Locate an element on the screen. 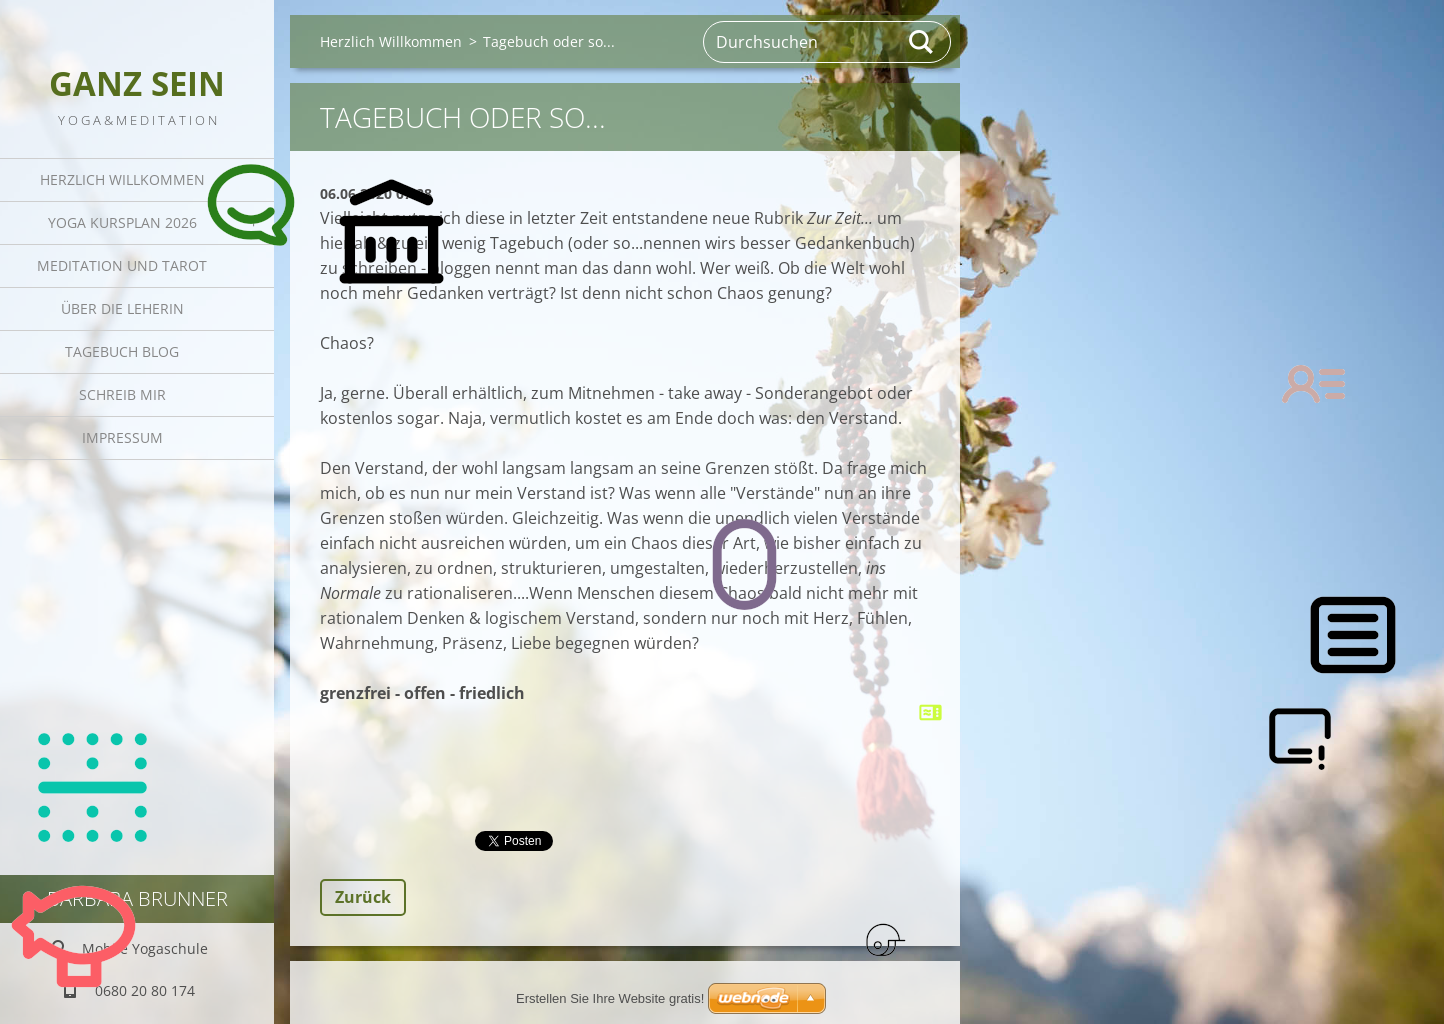  view article or document content is located at coordinates (1353, 635).